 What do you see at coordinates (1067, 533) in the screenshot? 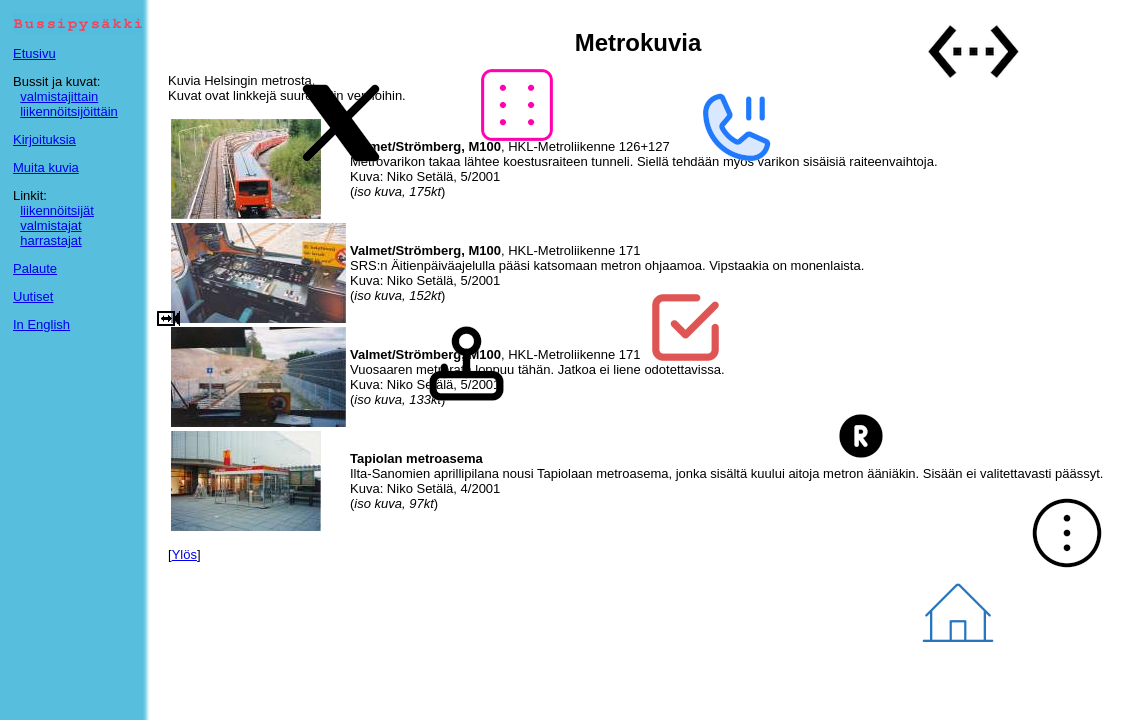
I see `open more options menu` at bounding box center [1067, 533].